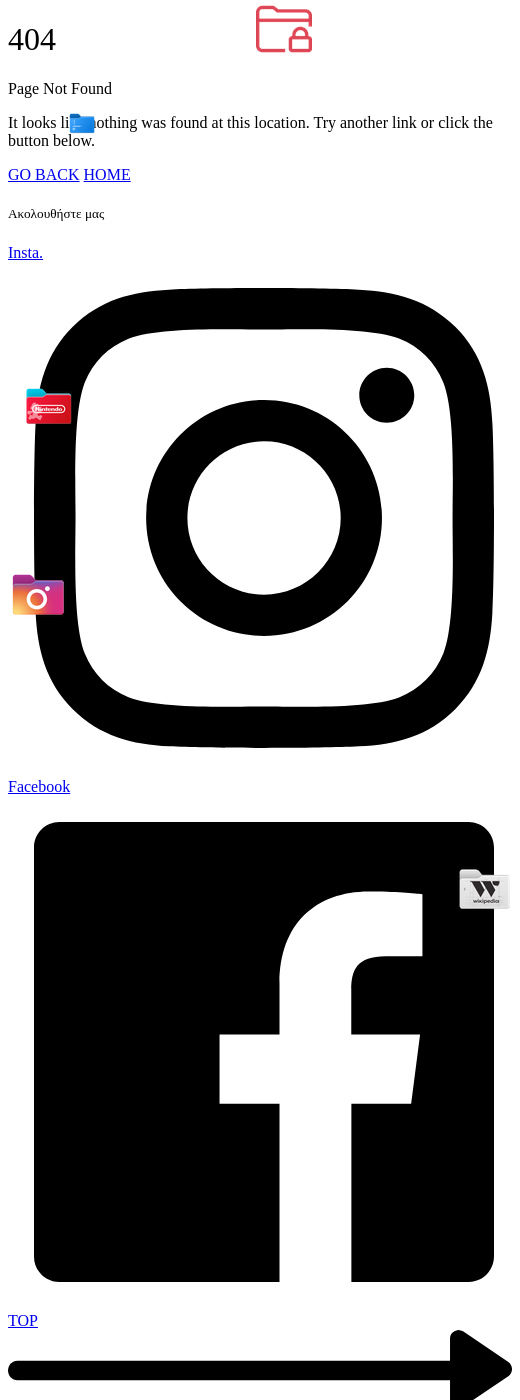  Describe the element at coordinates (48, 407) in the screenshot. I see `open folder containing Nintendo games or files` at that location.